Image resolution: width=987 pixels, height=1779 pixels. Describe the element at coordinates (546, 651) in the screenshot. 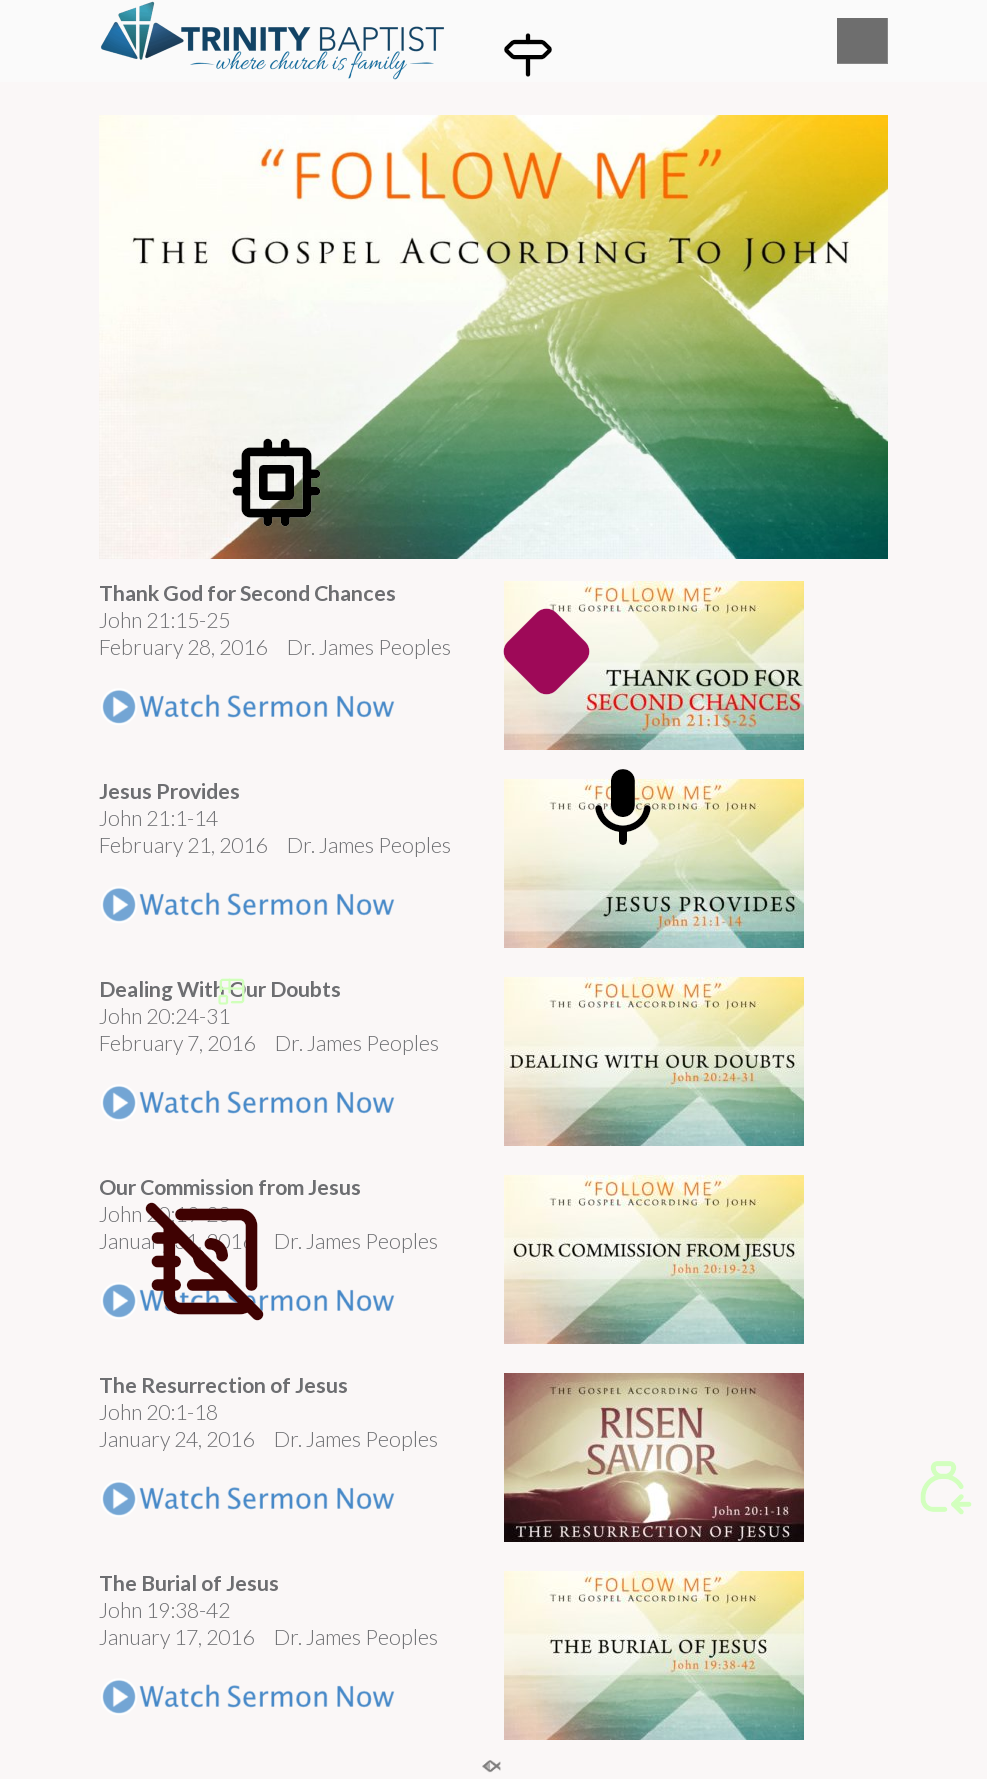

I see `indicates a diamond or rotated square marker` at that location.